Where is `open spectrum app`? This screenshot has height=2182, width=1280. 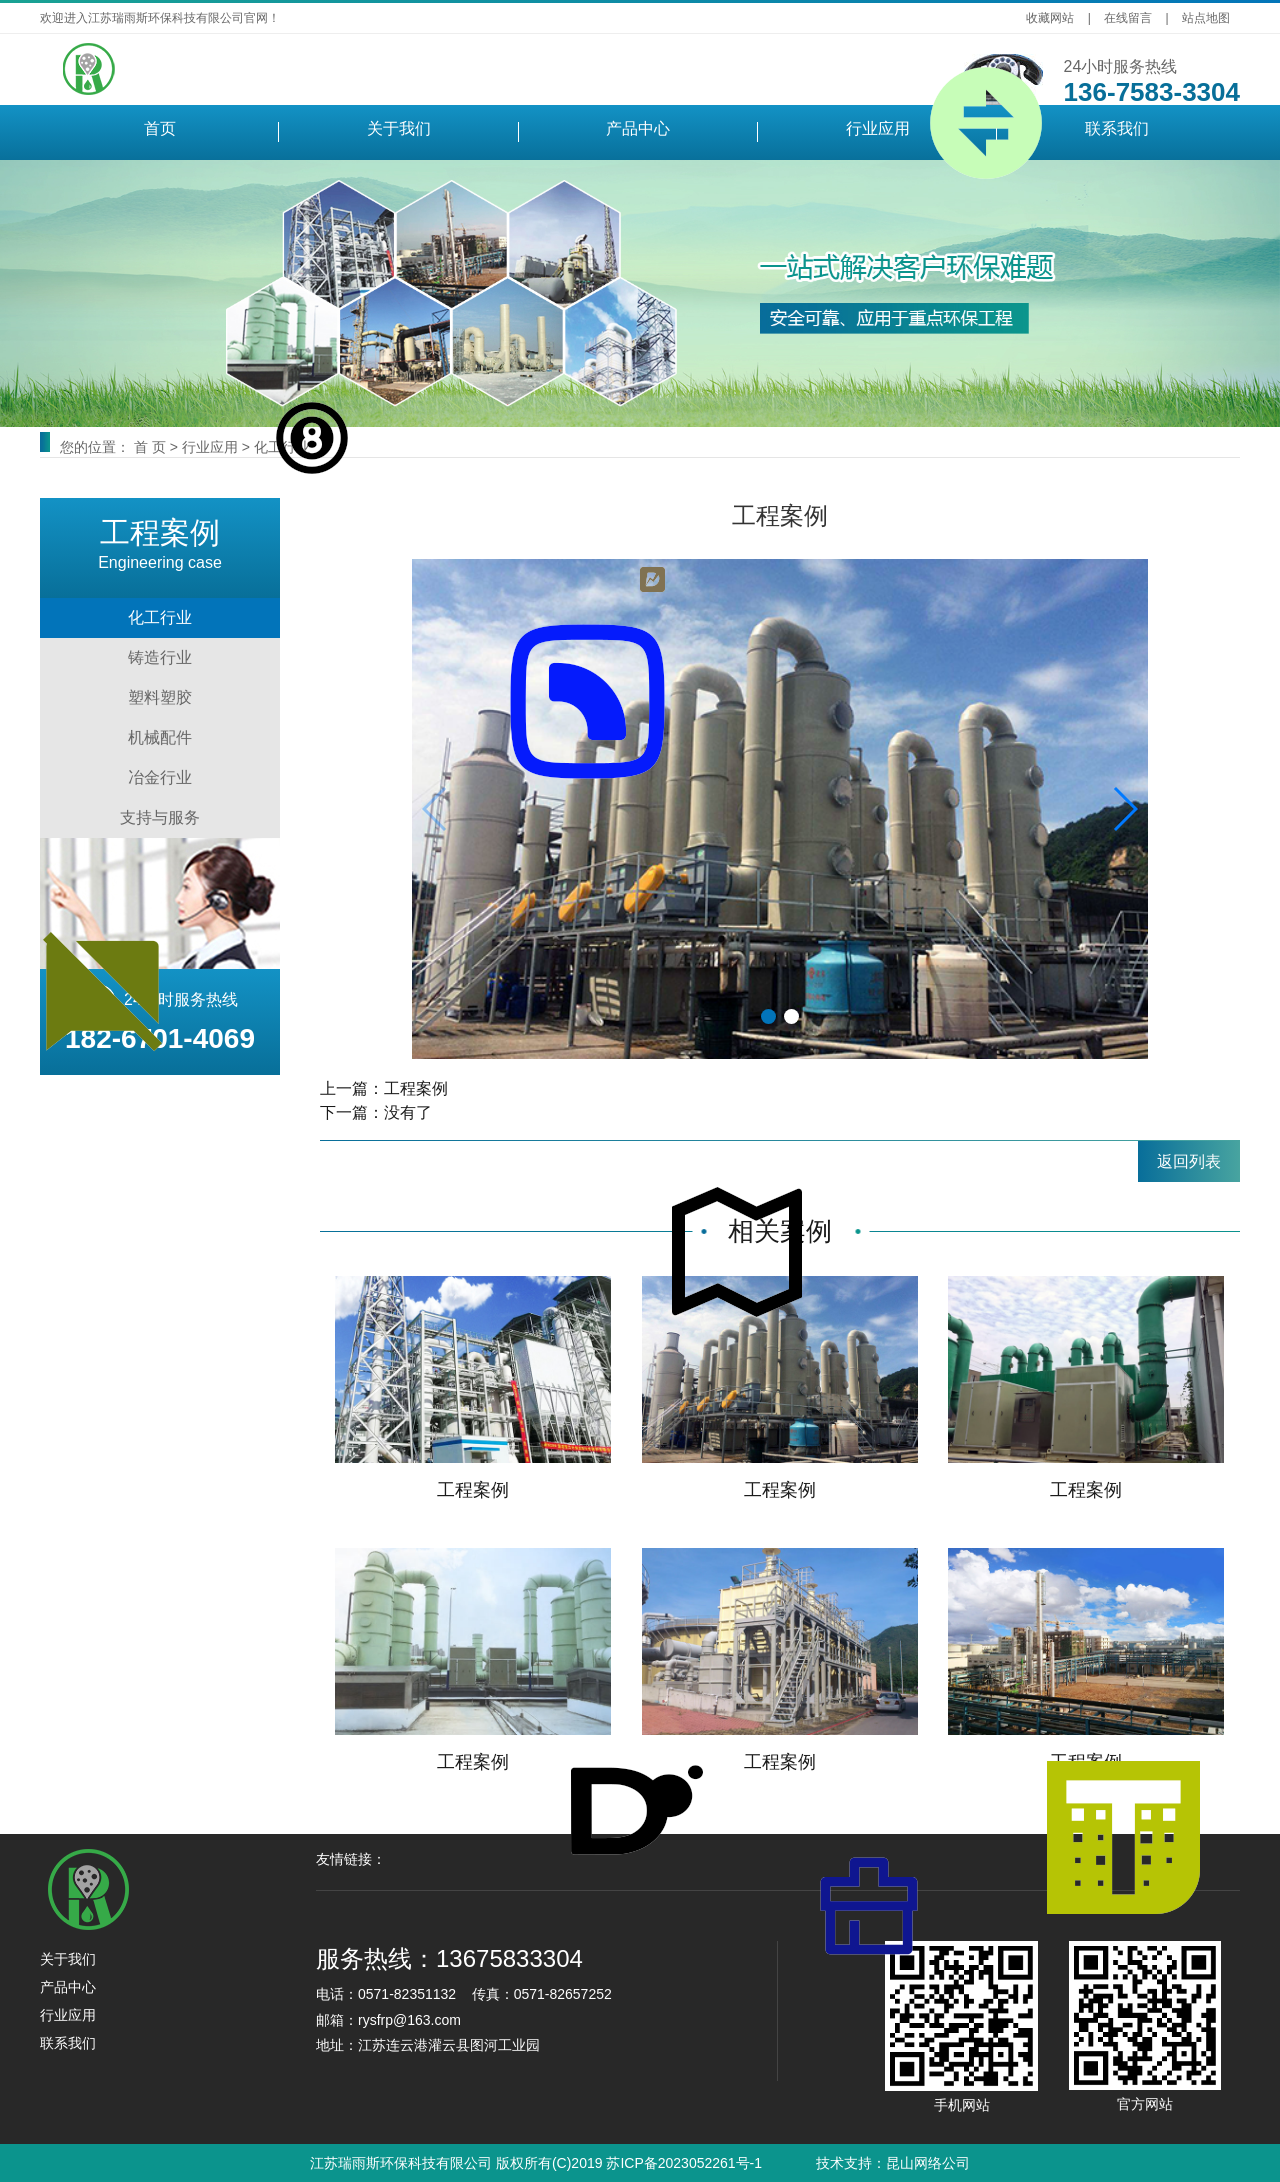
open spectrum app is located at coordinates (587, 701).